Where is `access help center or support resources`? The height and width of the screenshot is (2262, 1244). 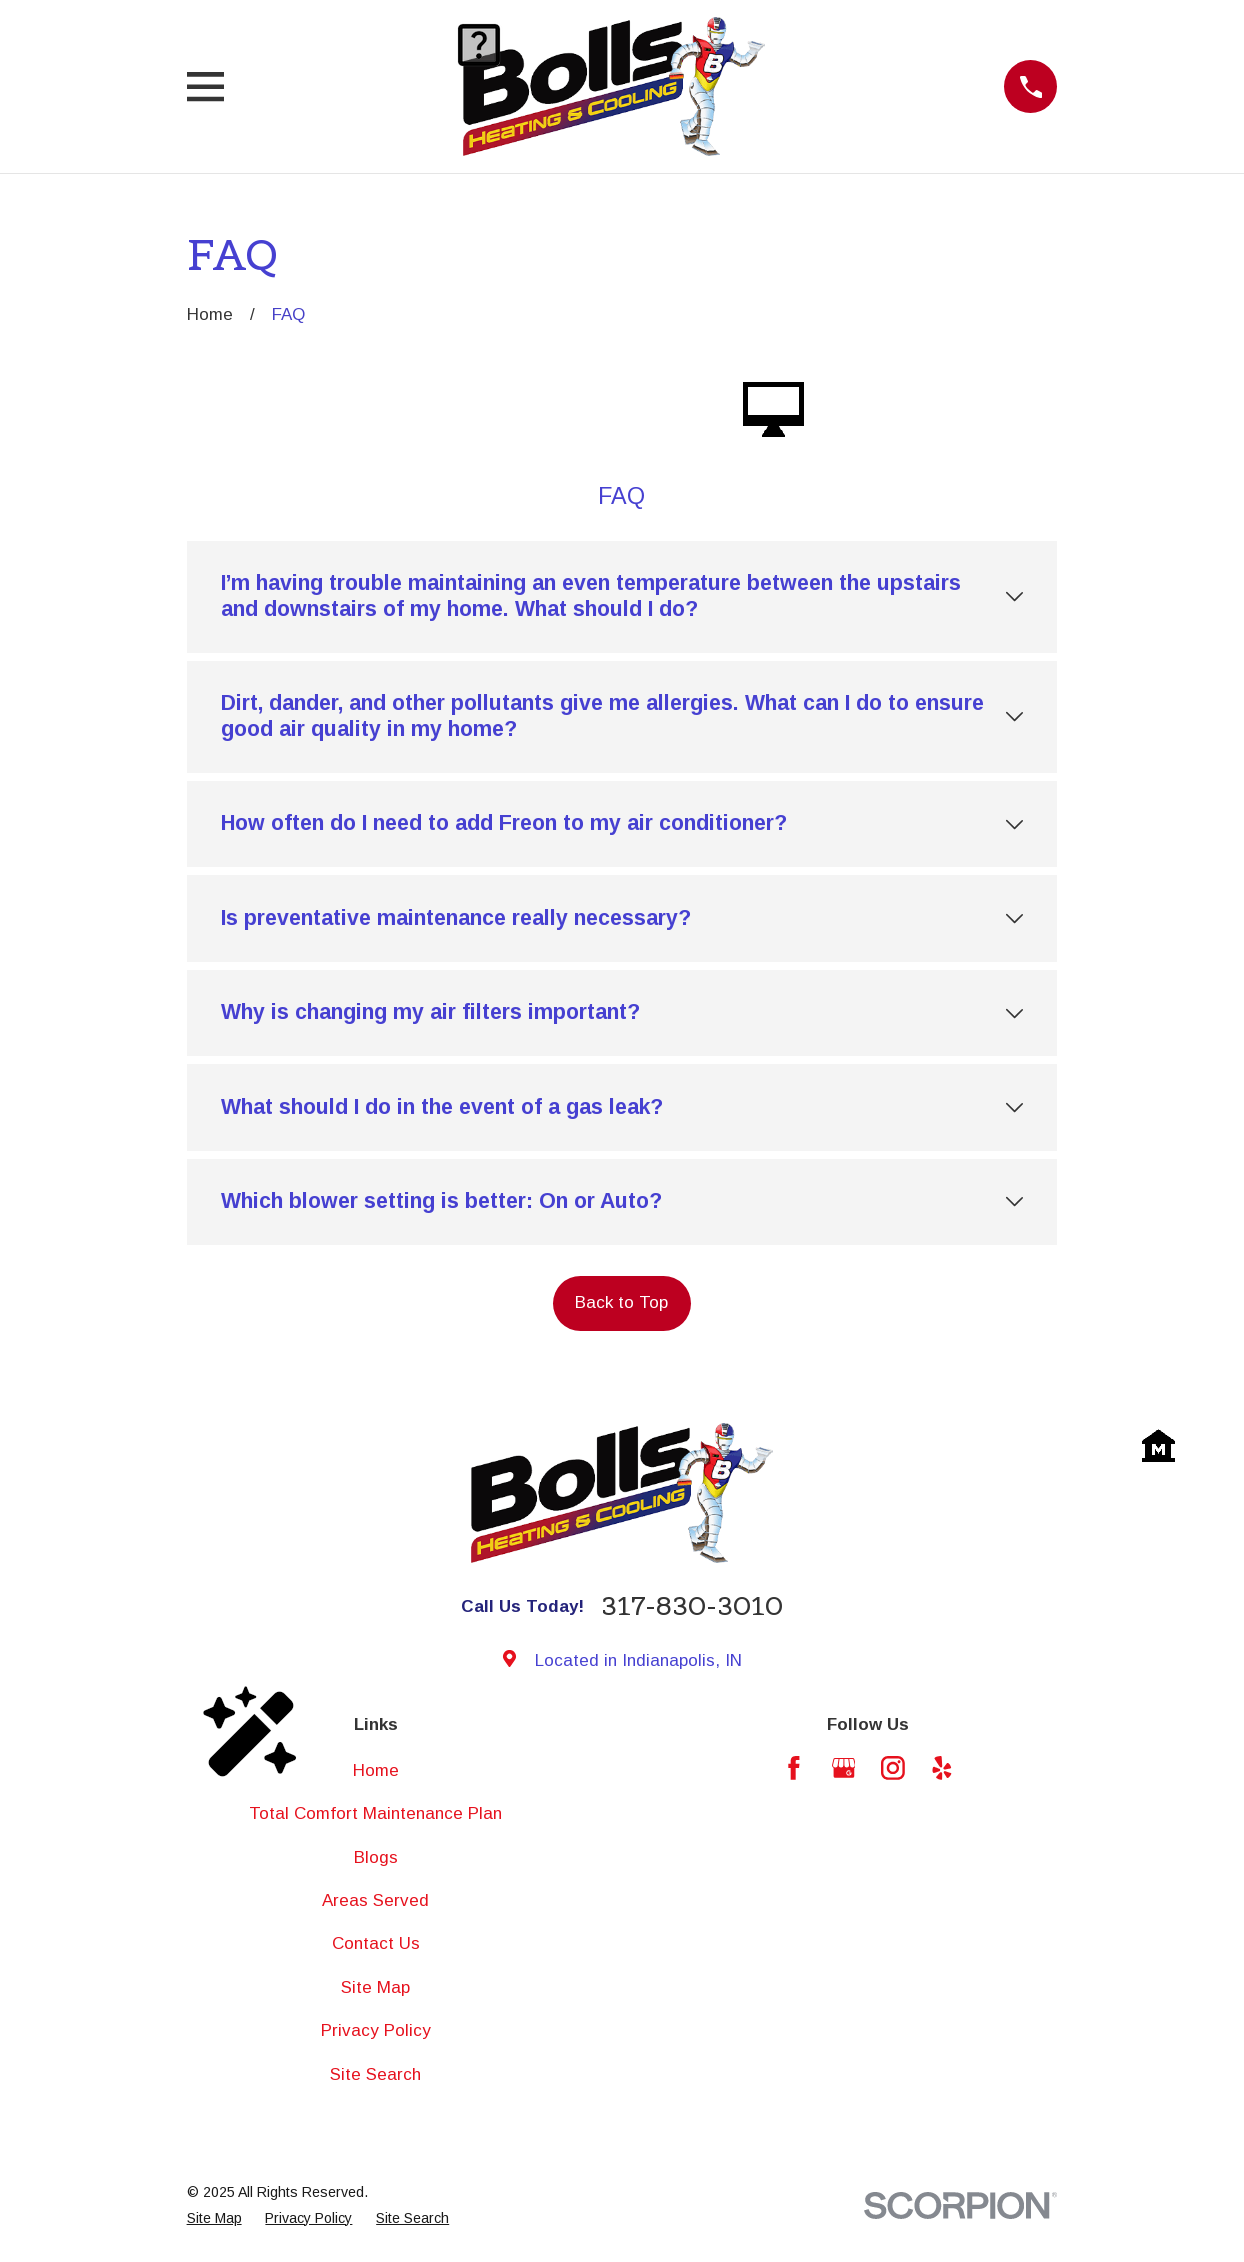 access help center or support resources is located at coordinates (479, 45).